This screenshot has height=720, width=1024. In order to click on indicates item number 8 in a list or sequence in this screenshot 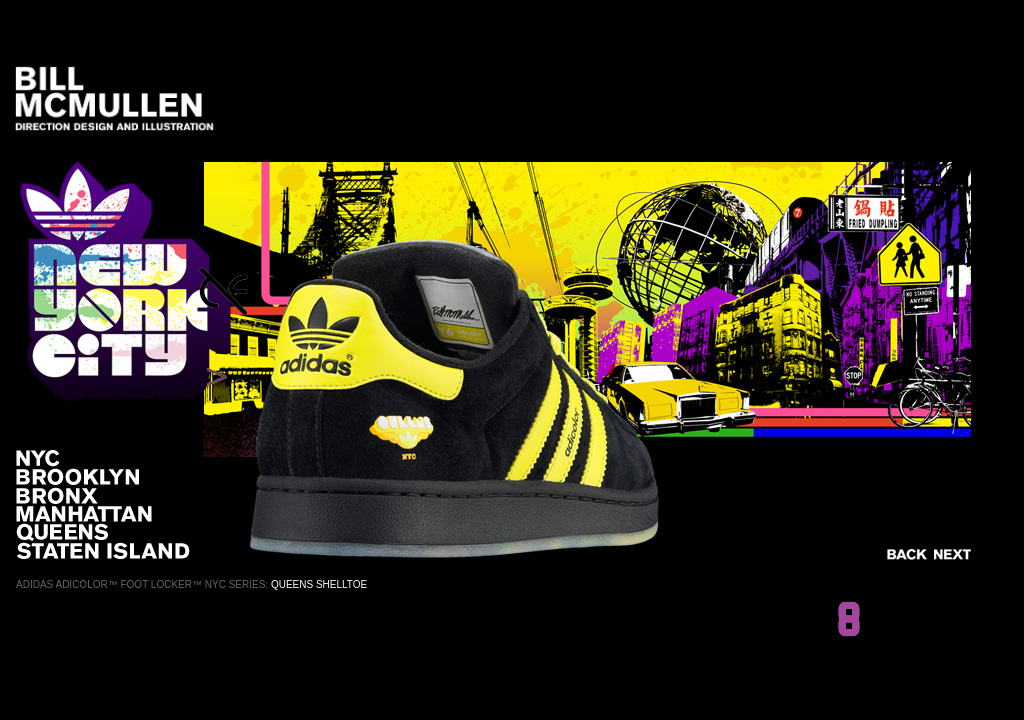, I will do `click(849, 619)`.